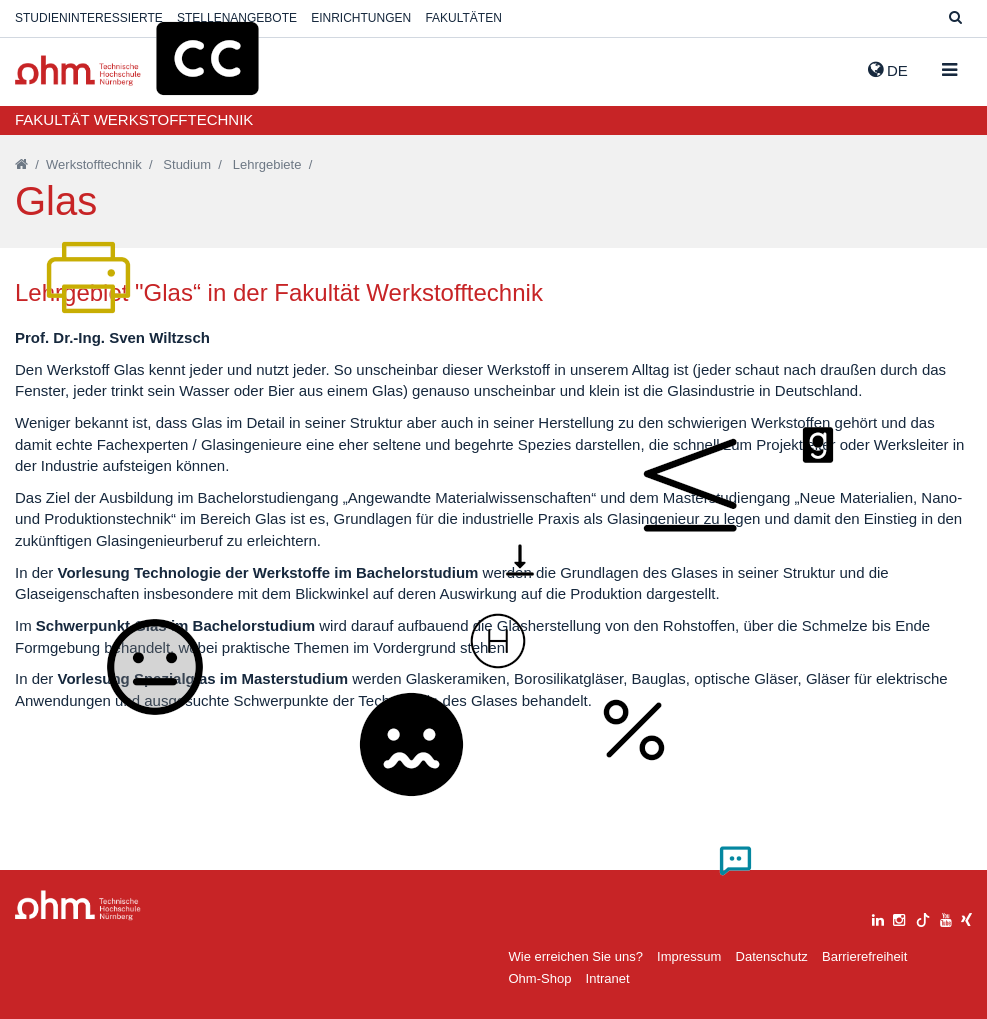 This screenshot has height=1019, width=987. What do you see at coordinates (88, 277) in the screenshot?
I see `print current document or page` at bounding box center [88, 277].